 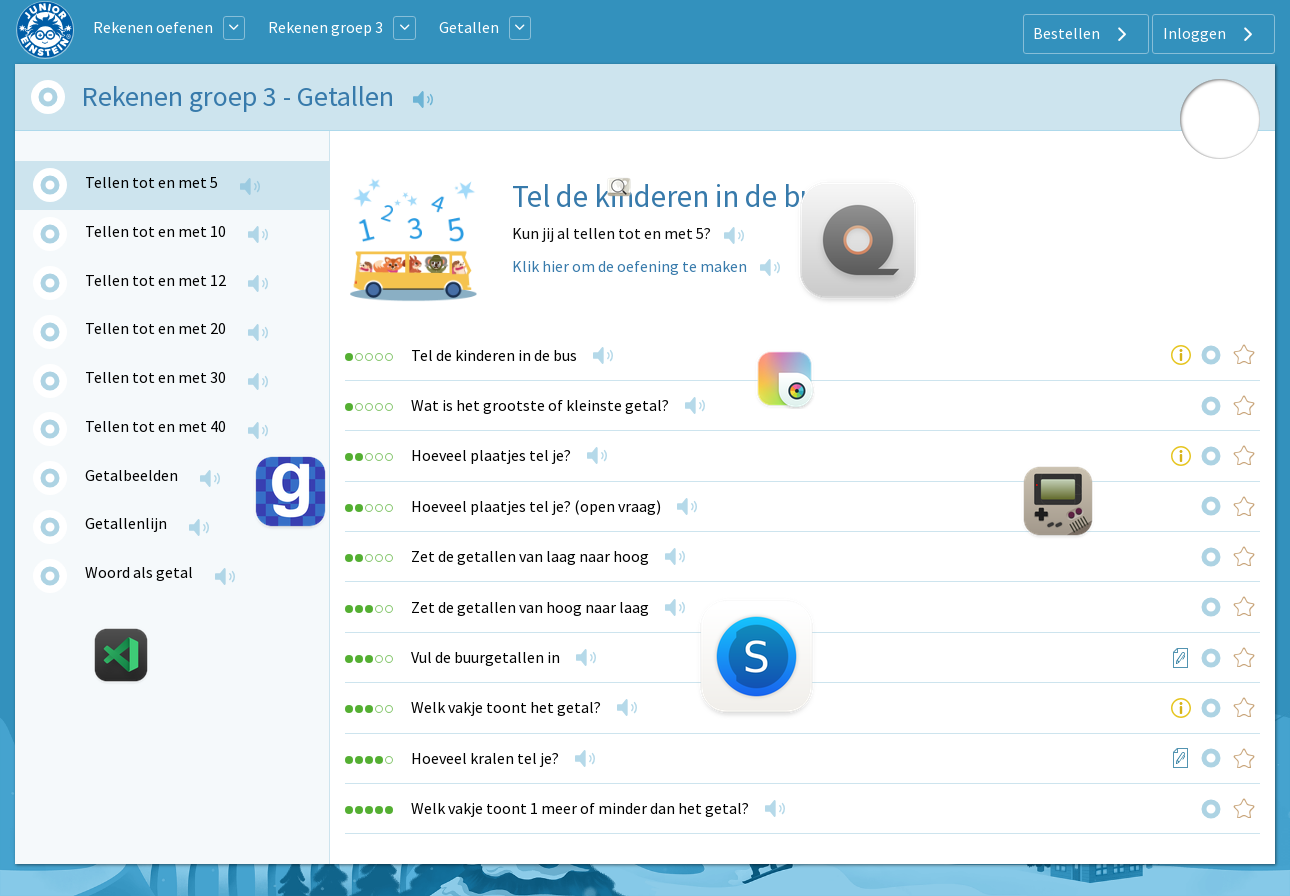 I want to click on launch cartridges retro game emulator, so click(x=1058, y=501).